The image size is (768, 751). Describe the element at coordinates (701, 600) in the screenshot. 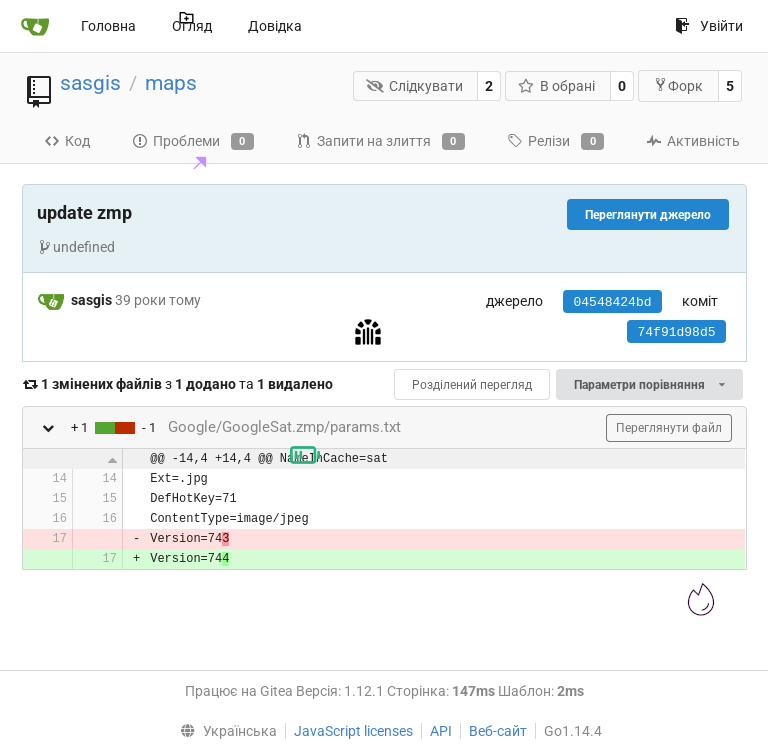

I see `indicates trending or popular content` at that location.